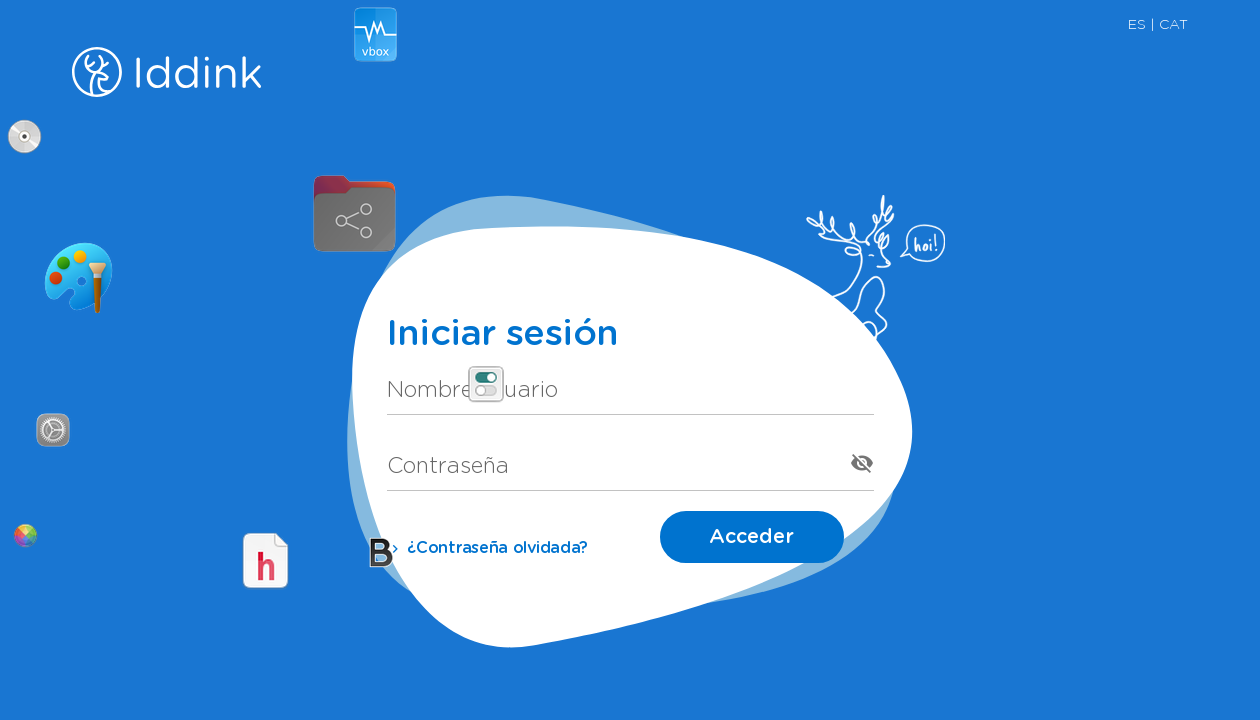 The width and height of the screenshot is (1260, 720). What do you see at coordinates (354, 213) in the screenshot?
I see `open your public shared folder` at bounding box center [354, 213].